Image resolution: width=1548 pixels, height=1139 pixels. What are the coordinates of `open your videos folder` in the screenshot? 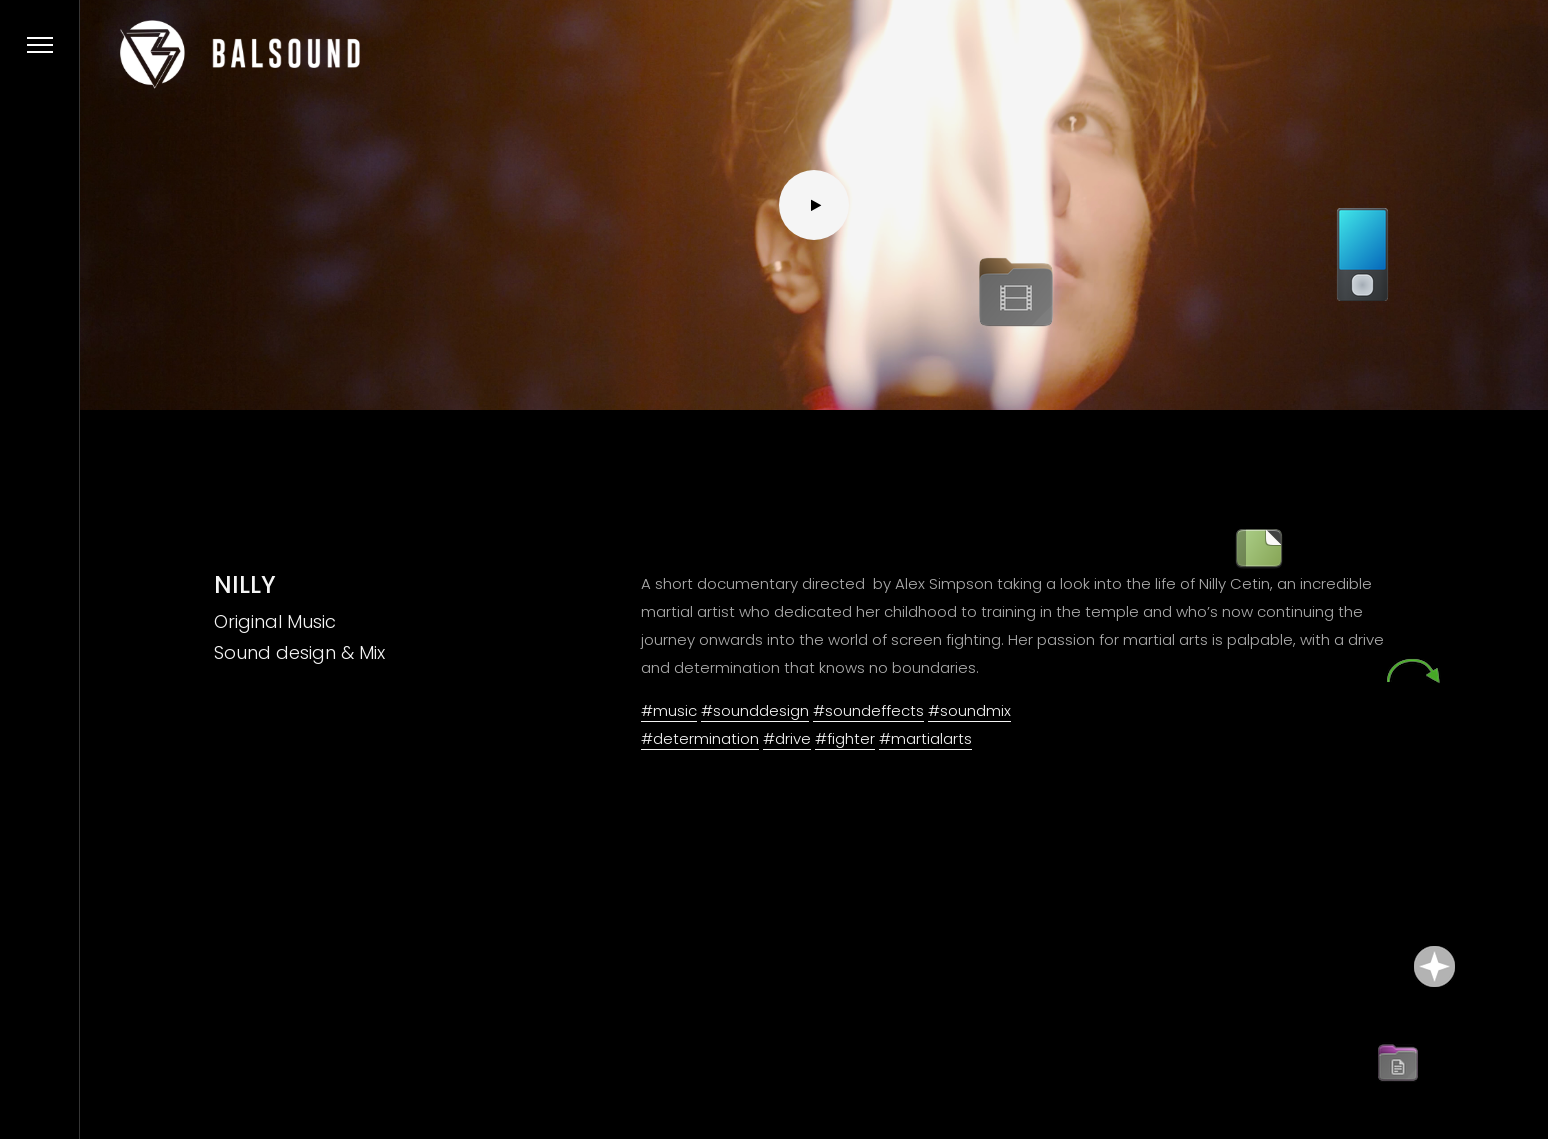 It's located at (1016, 292).